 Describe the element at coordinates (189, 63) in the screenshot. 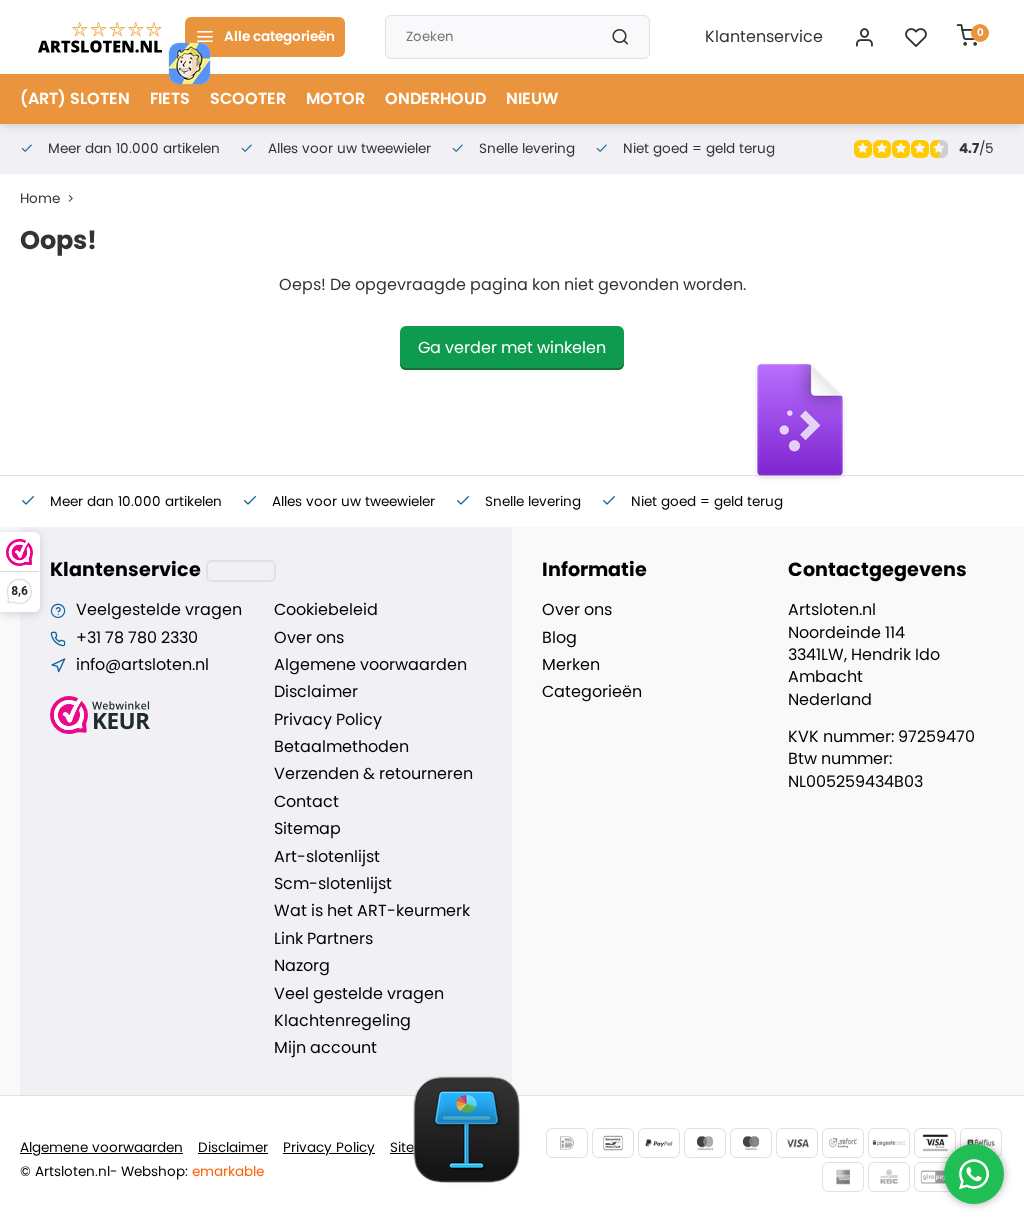

I see `launch Fallout 4 game` at that location.